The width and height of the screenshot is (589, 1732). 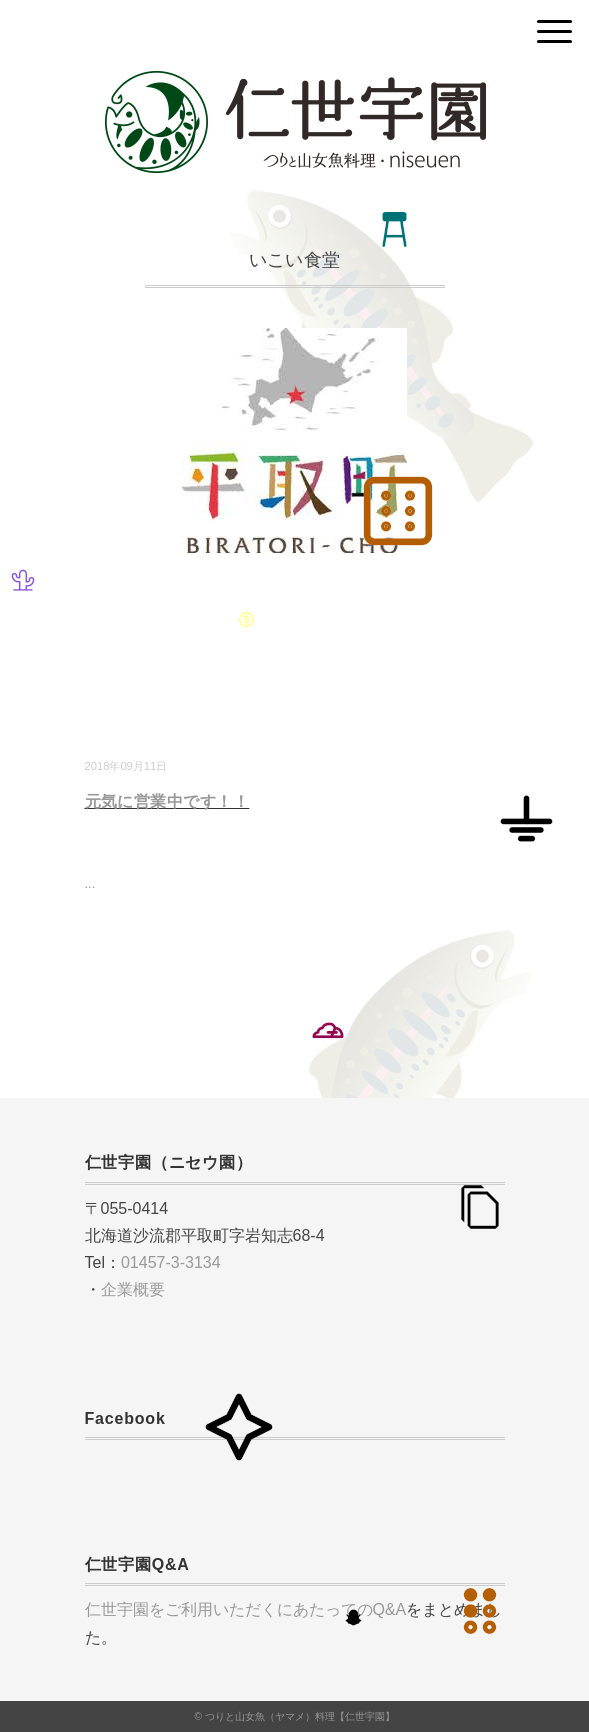 I want to click on copy to clipboard, so click(x=480, y=1207).